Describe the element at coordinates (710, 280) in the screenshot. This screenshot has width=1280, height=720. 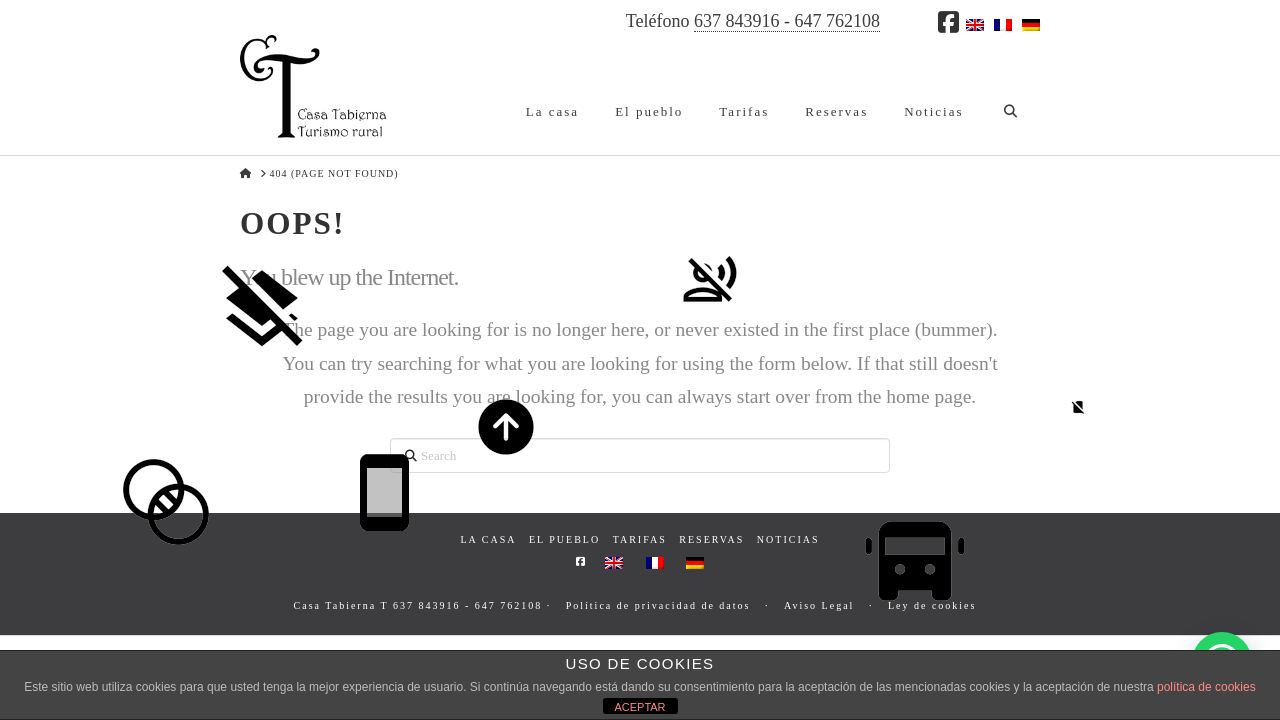
I see `mute voice narration or screen reader` at that location.